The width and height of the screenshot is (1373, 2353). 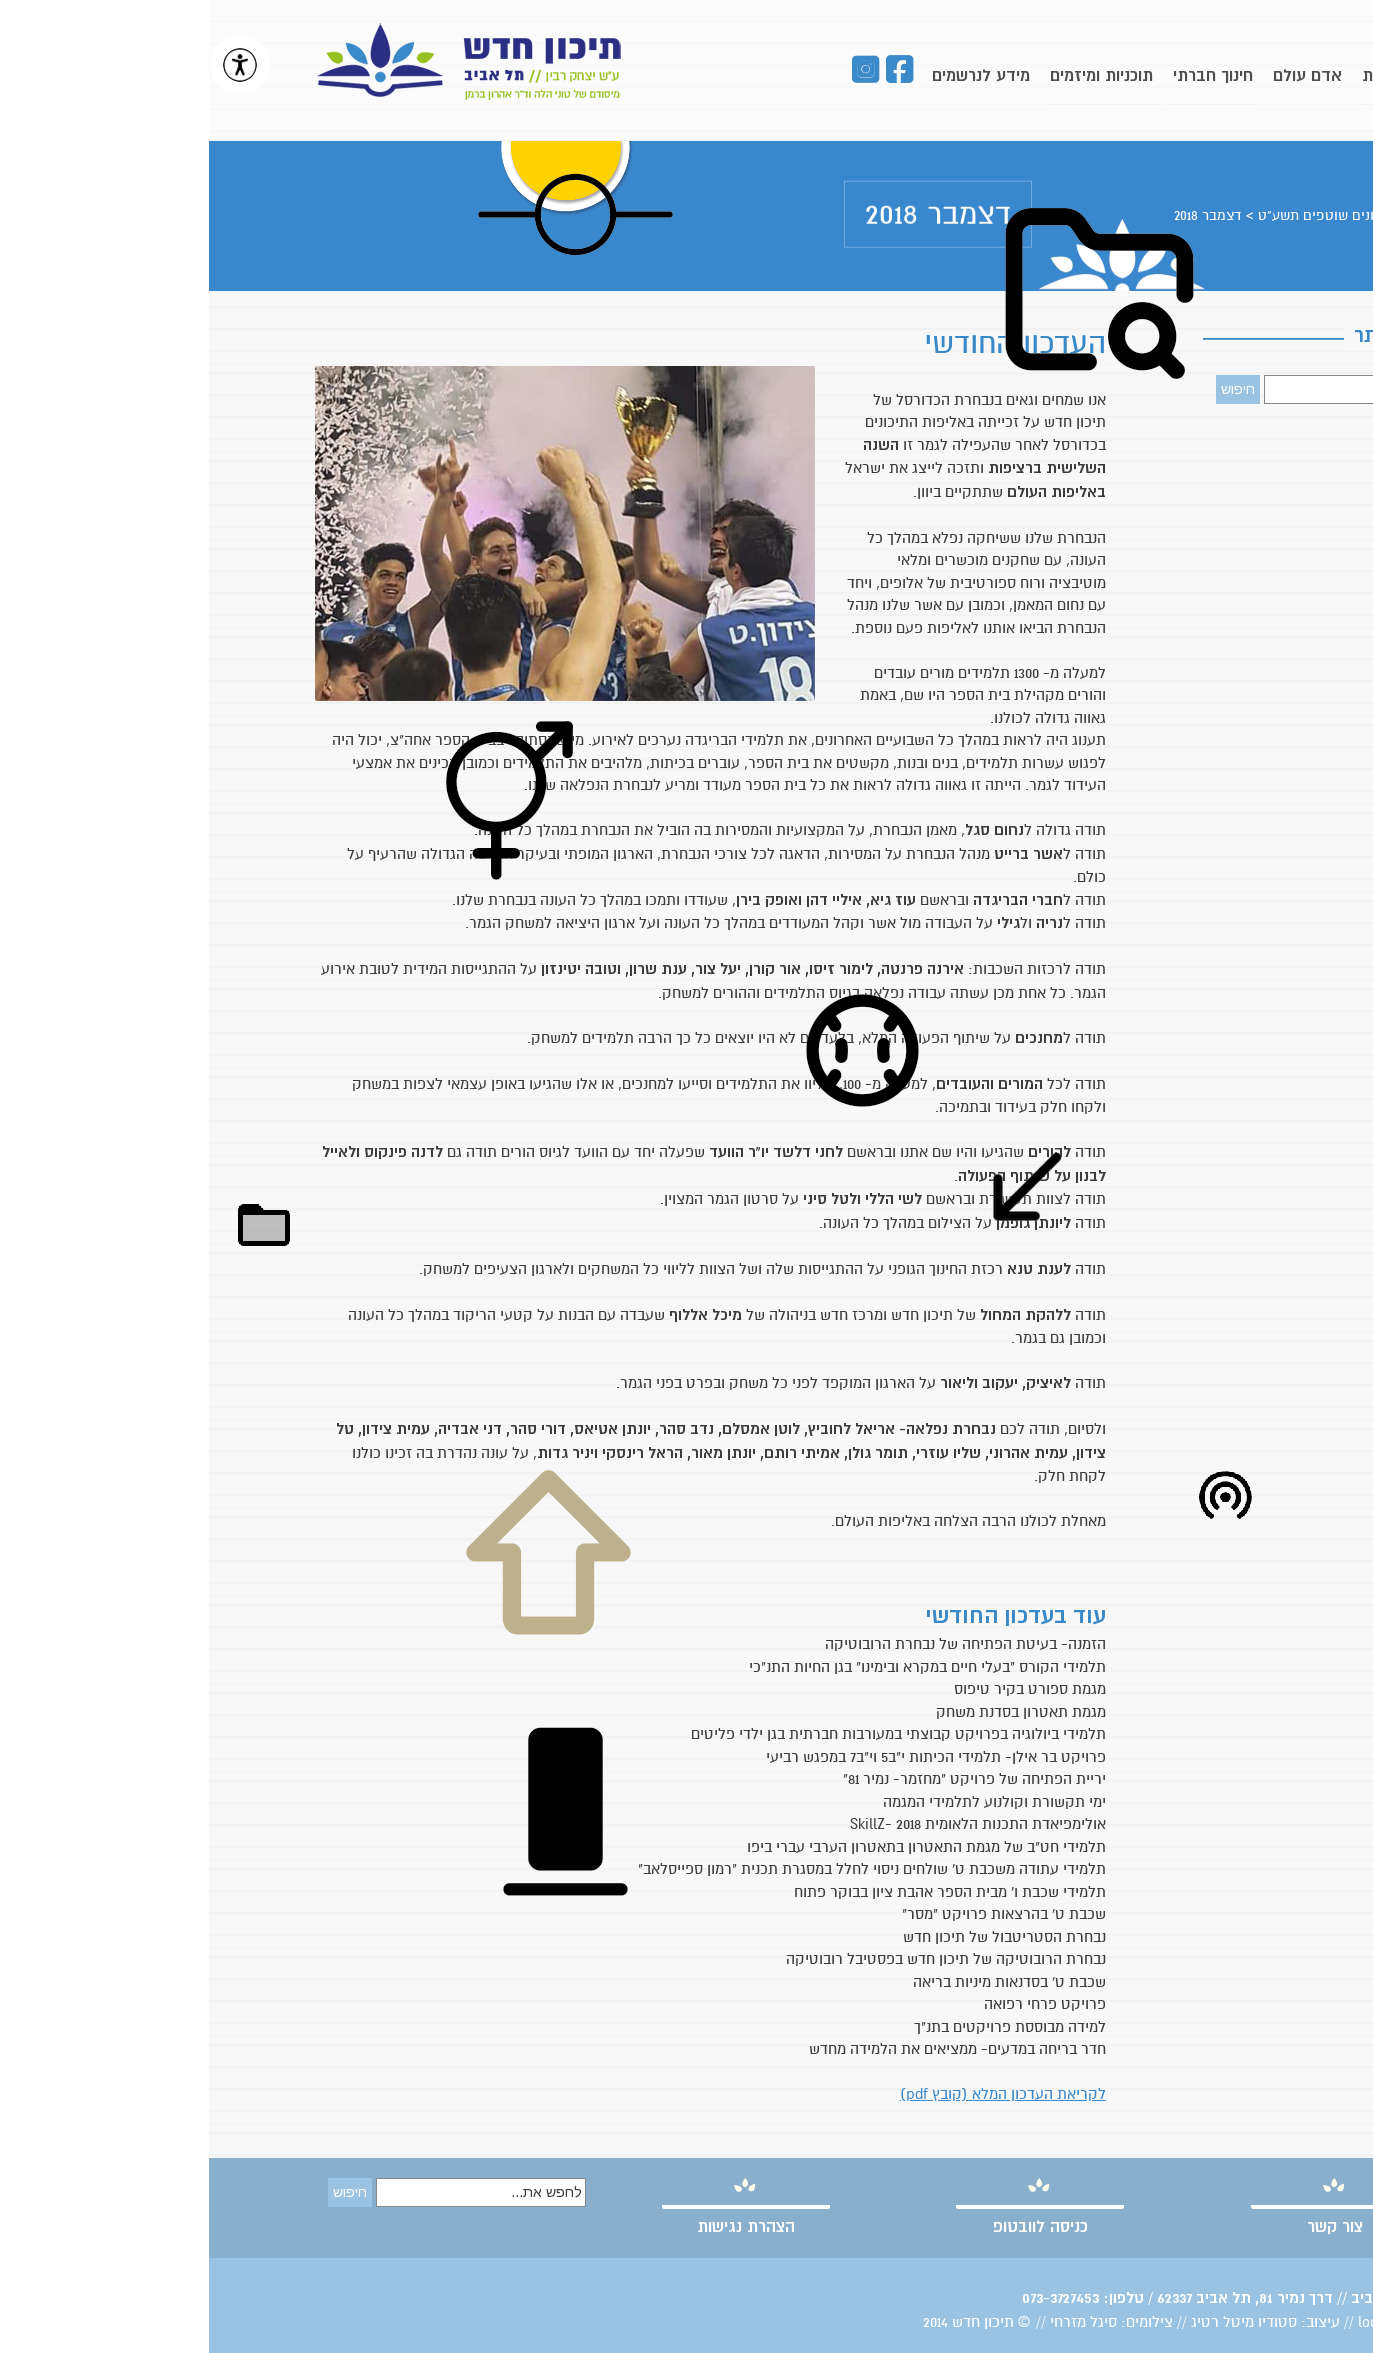 What do you see at coordinates (575, 214) in the screenshot?
I see `view commit history in version control` at bounding box center [575, 214].